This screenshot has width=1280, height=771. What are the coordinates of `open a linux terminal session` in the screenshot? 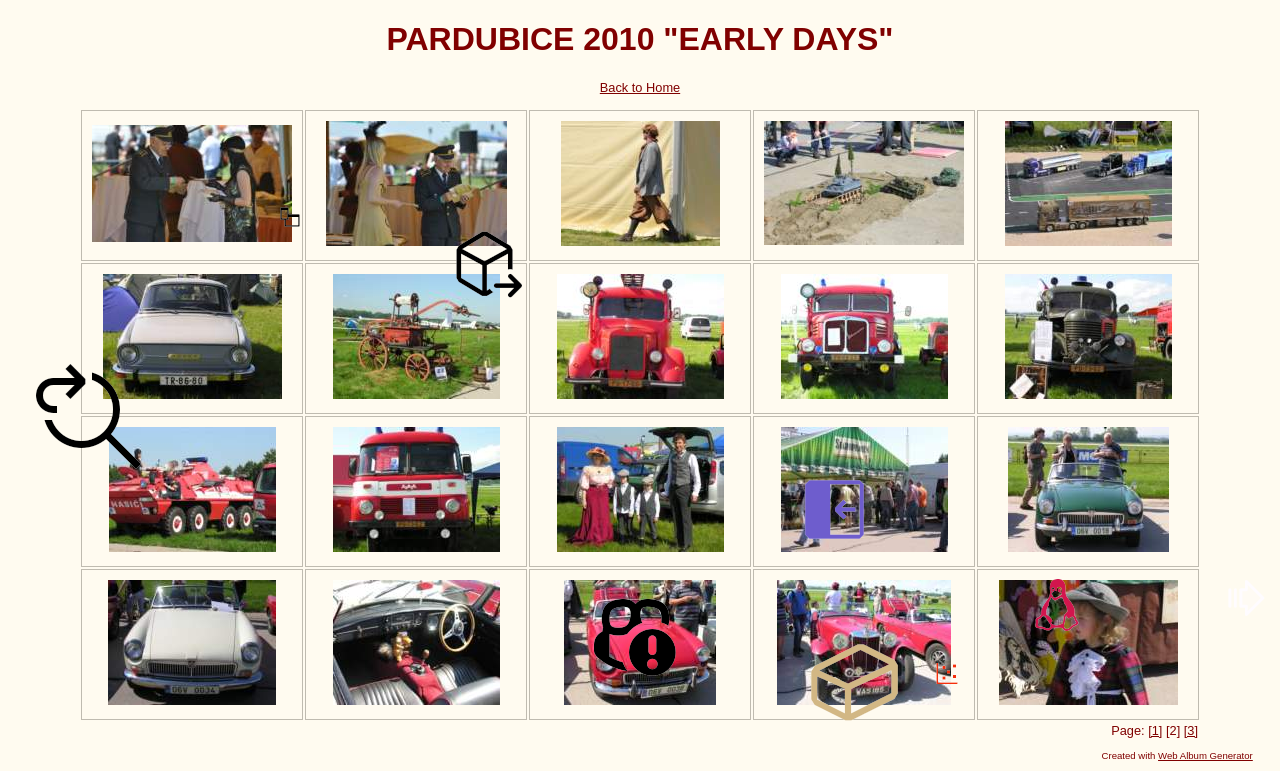 It's located at (1057, 605).